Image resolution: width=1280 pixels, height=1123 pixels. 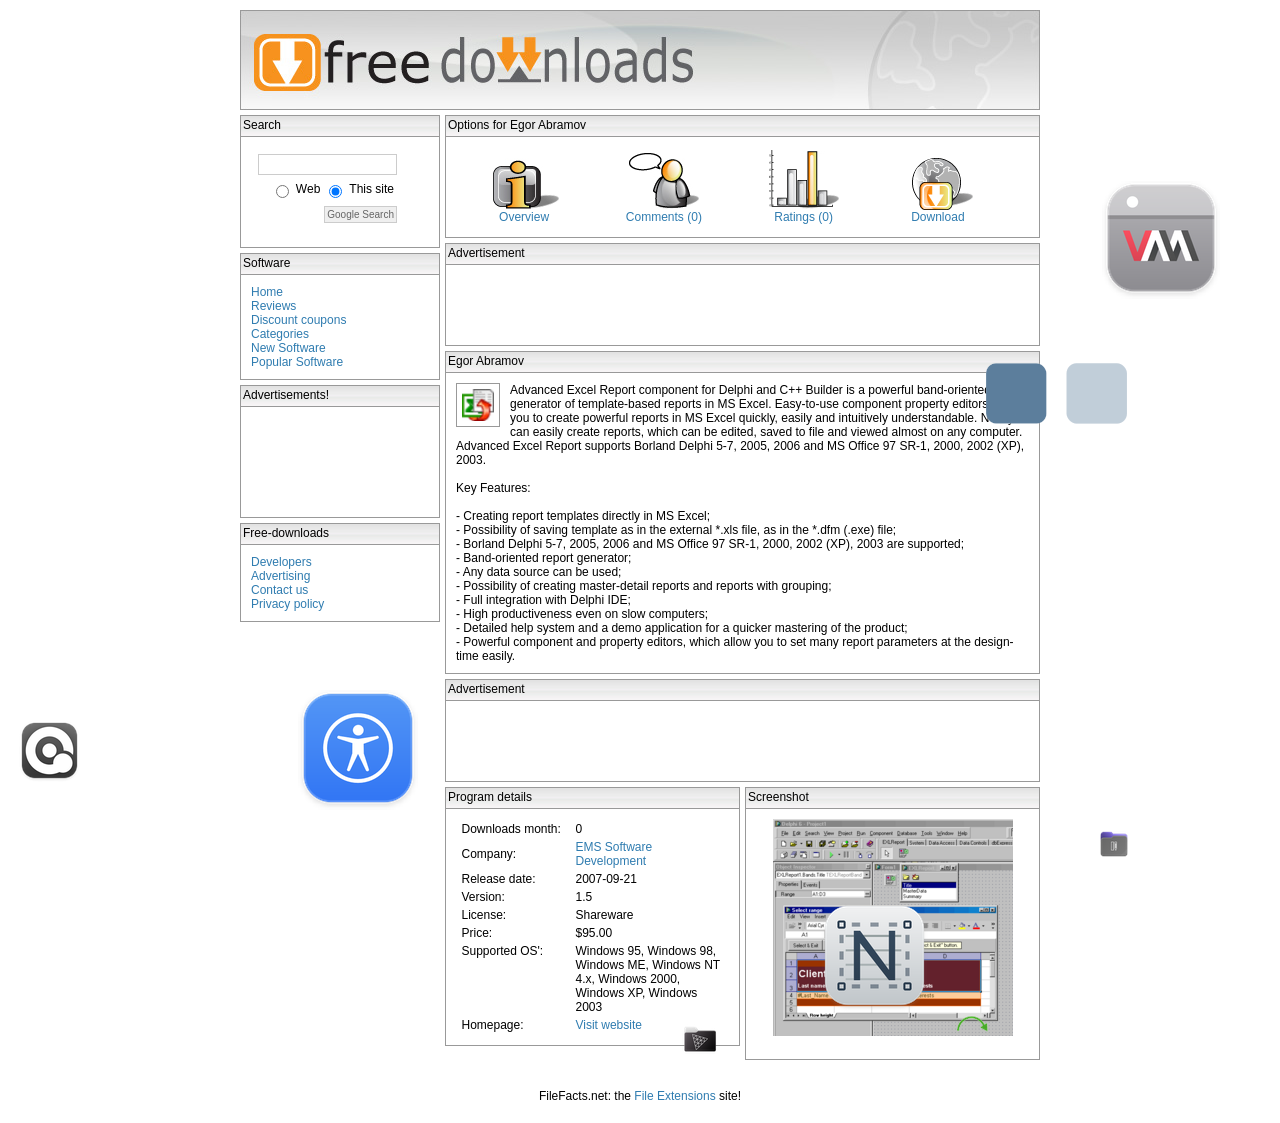 What do you see at coordinates (1056, 403) in the screenshot?
I see `view task list or to-do items` at bounding box center [1056, 403].